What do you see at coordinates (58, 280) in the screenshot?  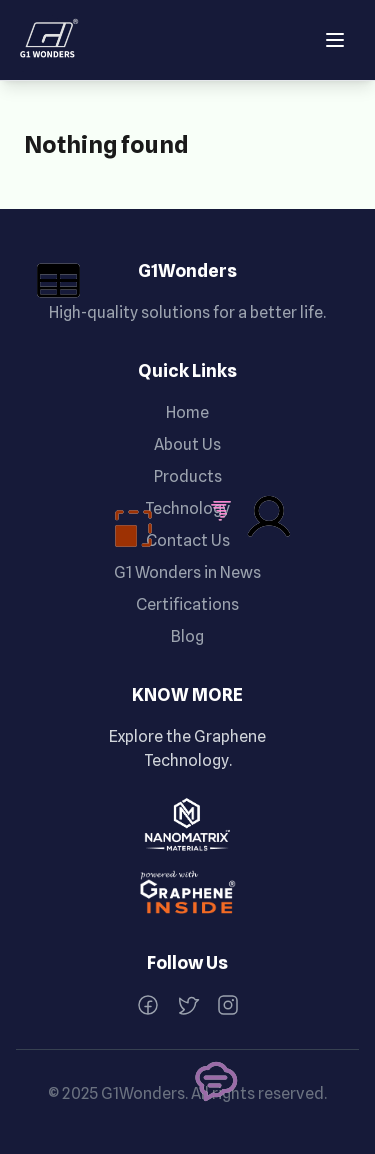 I see `view data in table format` at bounding box center [58, 280].